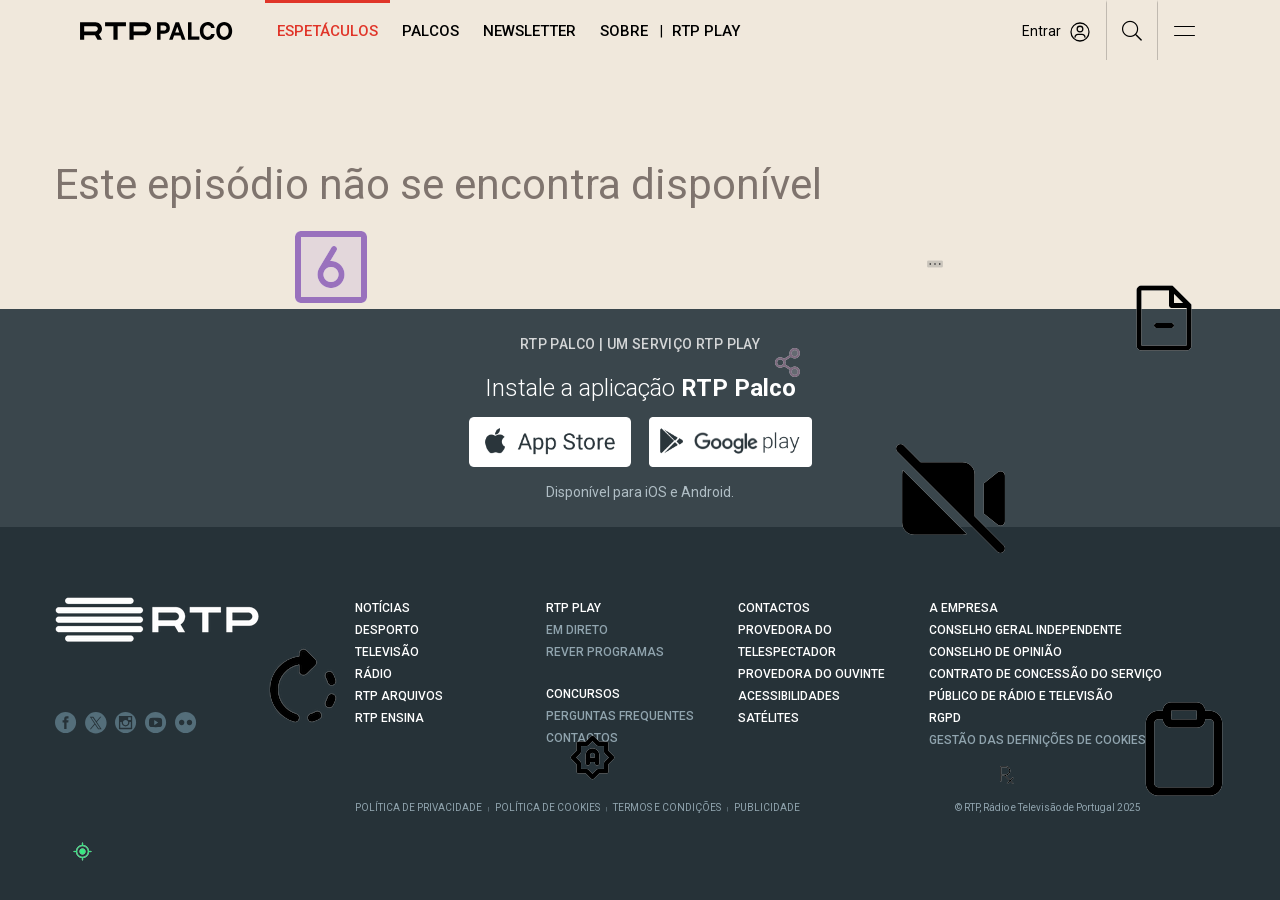  Describe the element at coordinates (935, 264) in the screenshot. I see `open more options menu` at that location.